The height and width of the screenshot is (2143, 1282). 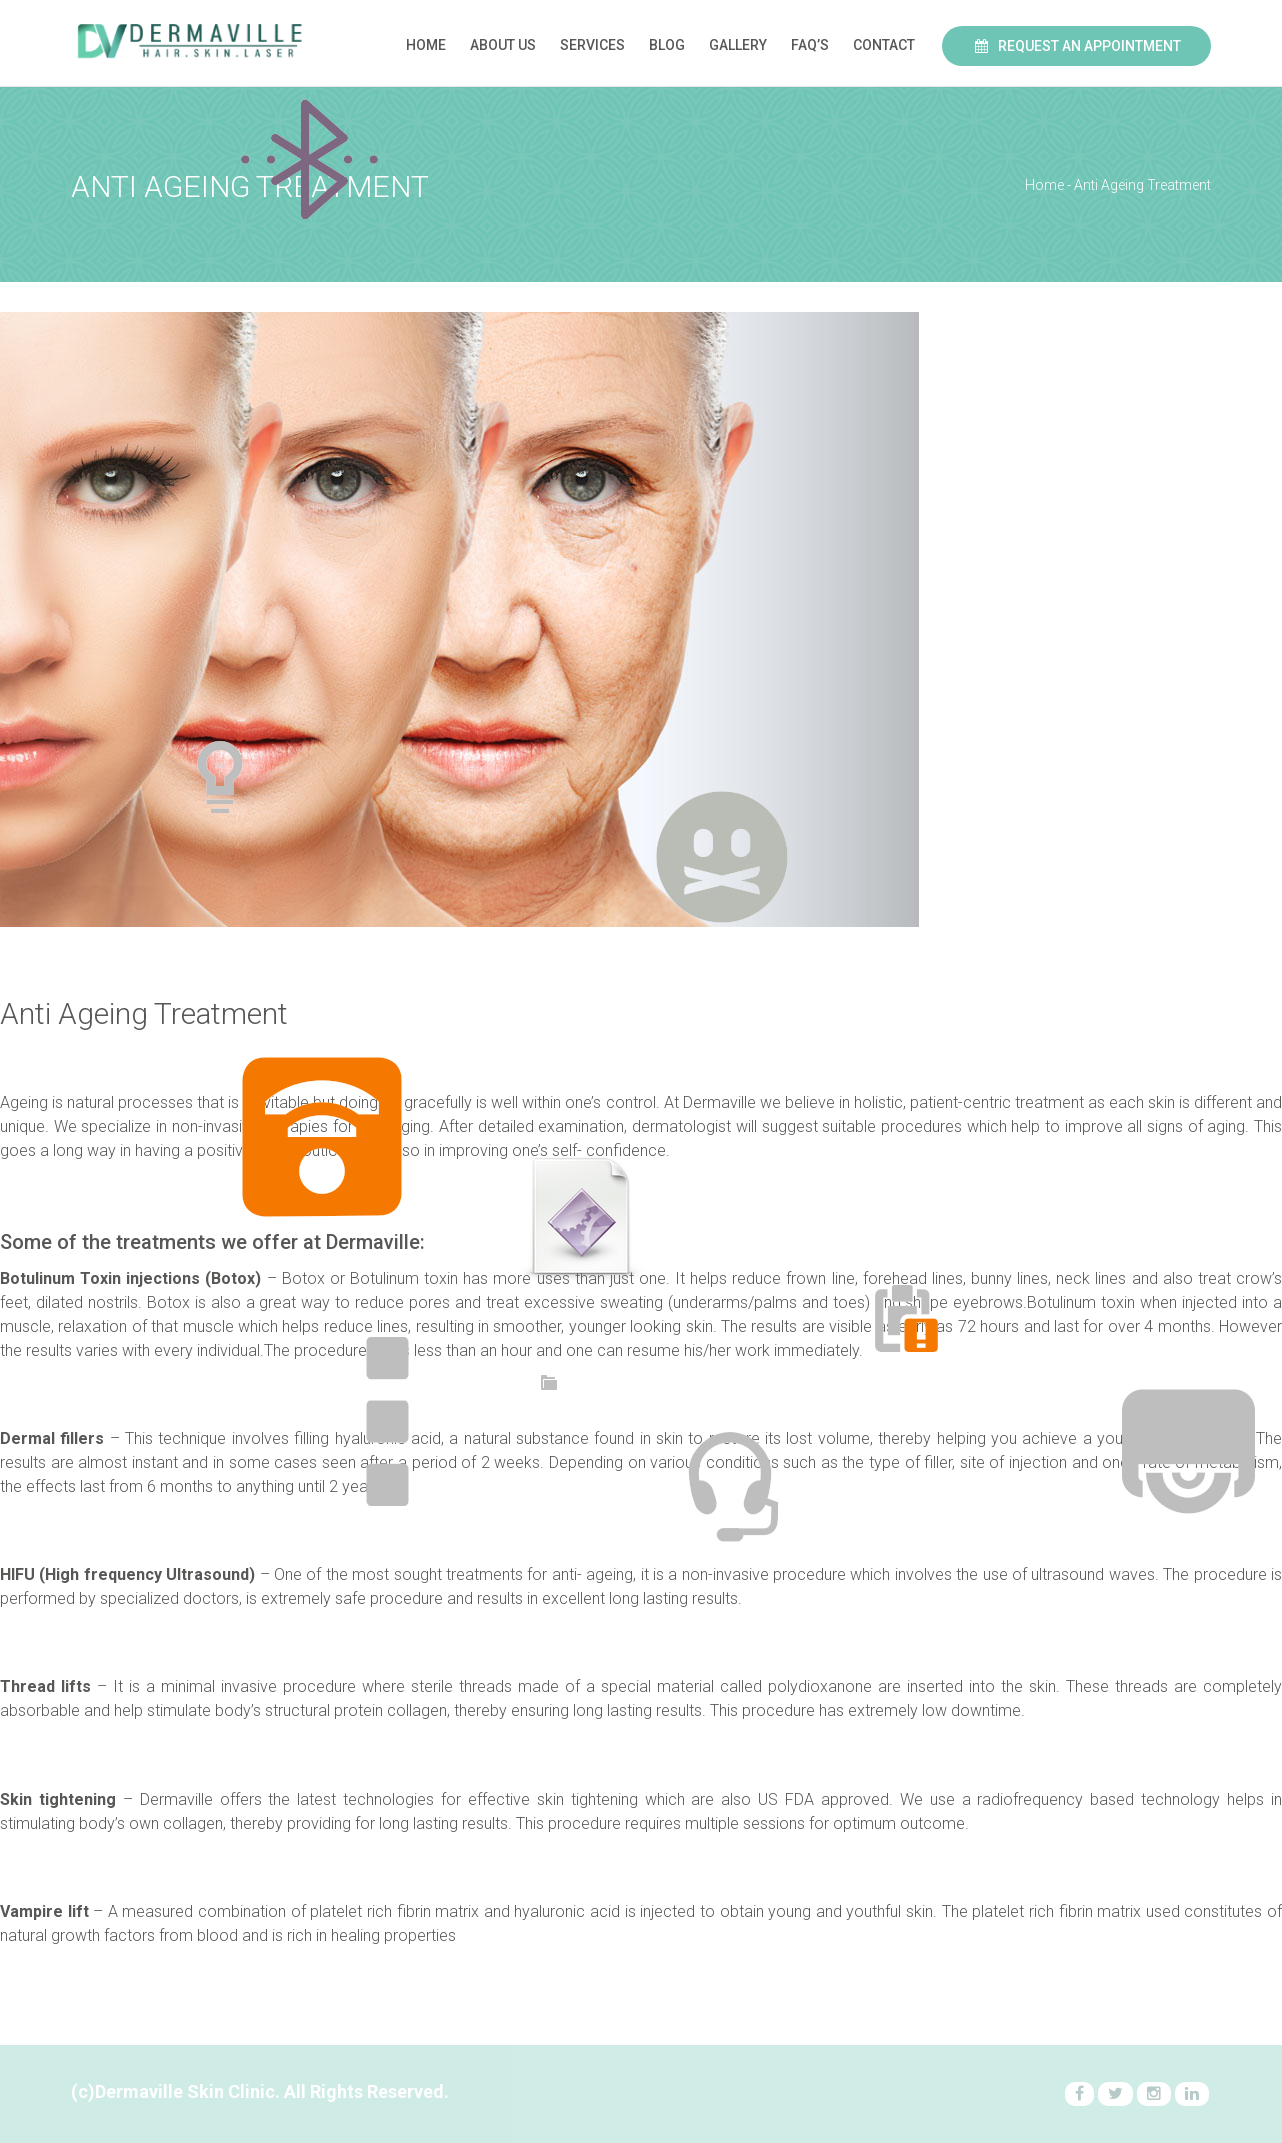 What do you see at coordinates (583, 1216) in the screenshot?
I see `a script or code file` at bounding box center [583, 1216].